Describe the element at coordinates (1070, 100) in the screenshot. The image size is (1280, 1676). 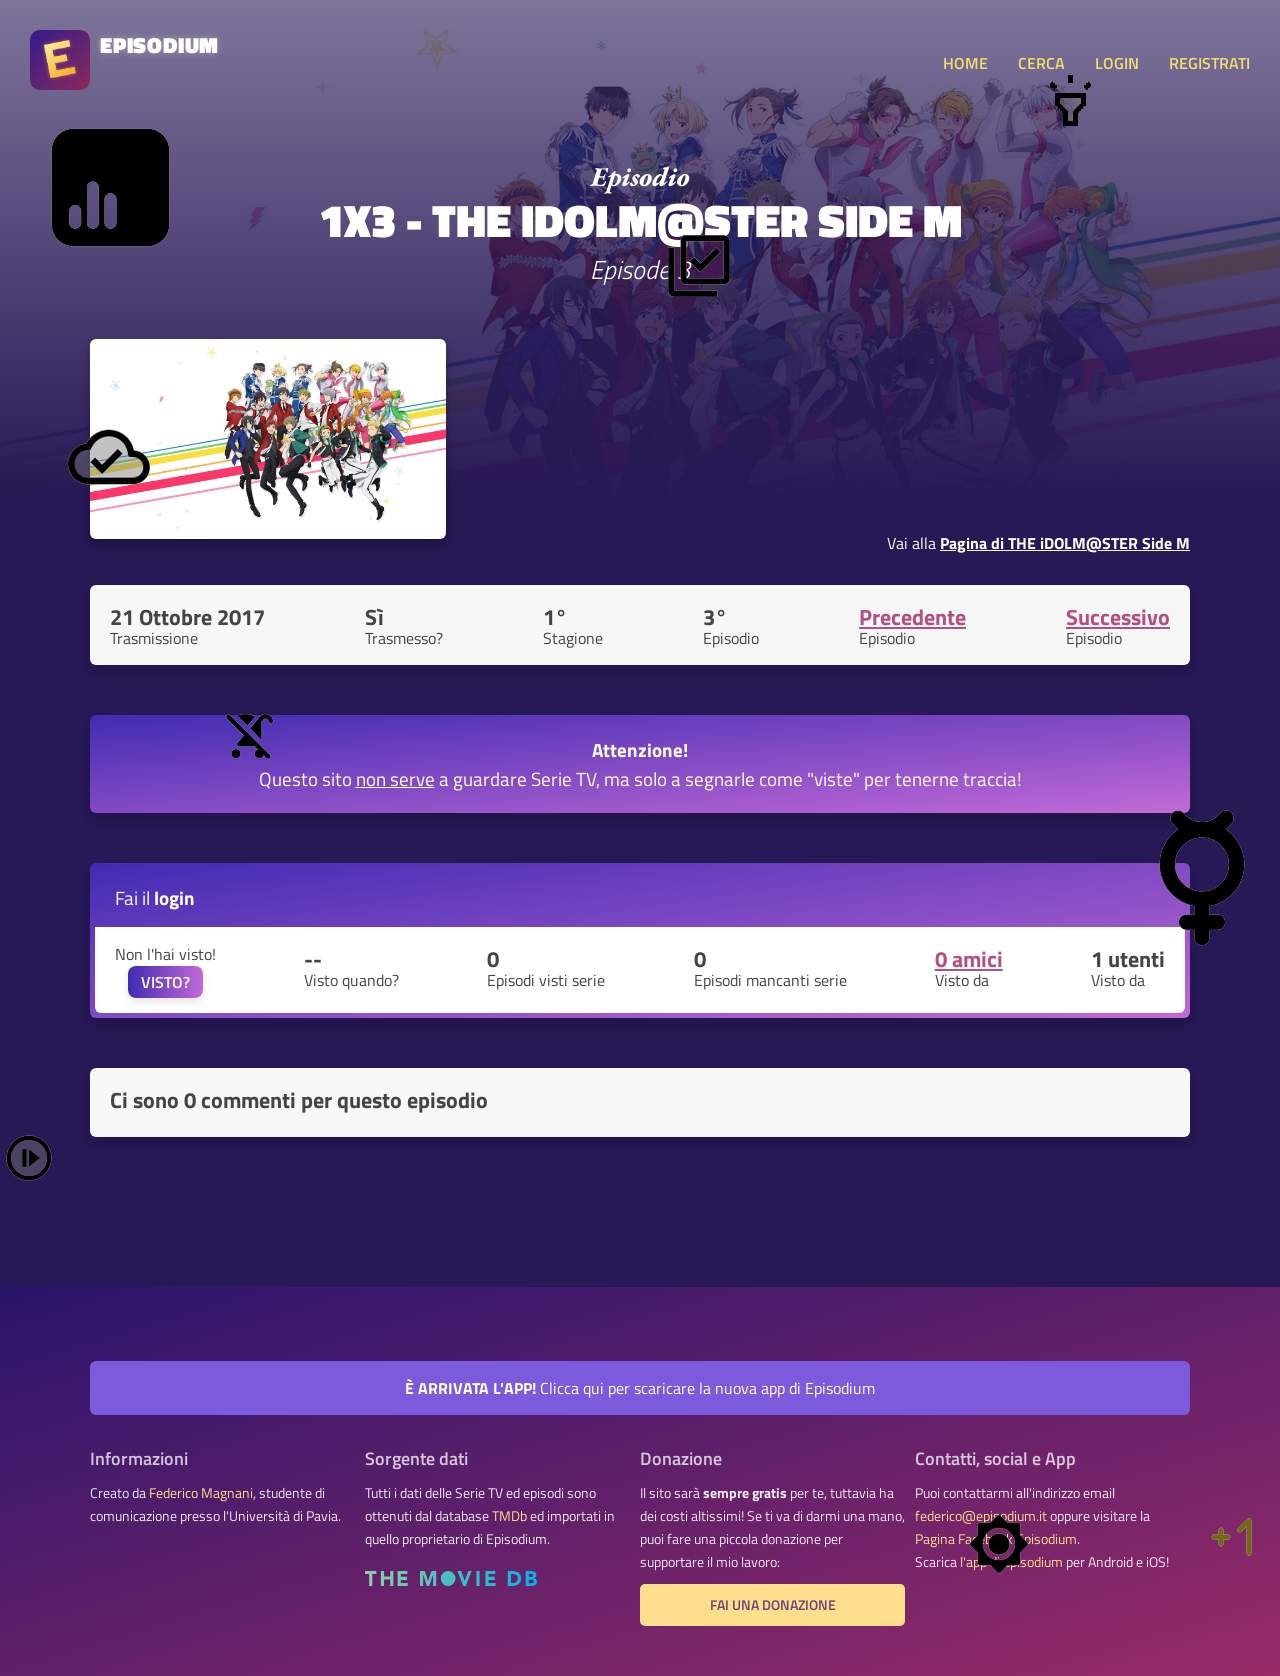
I see `highlight selected text` at that location.